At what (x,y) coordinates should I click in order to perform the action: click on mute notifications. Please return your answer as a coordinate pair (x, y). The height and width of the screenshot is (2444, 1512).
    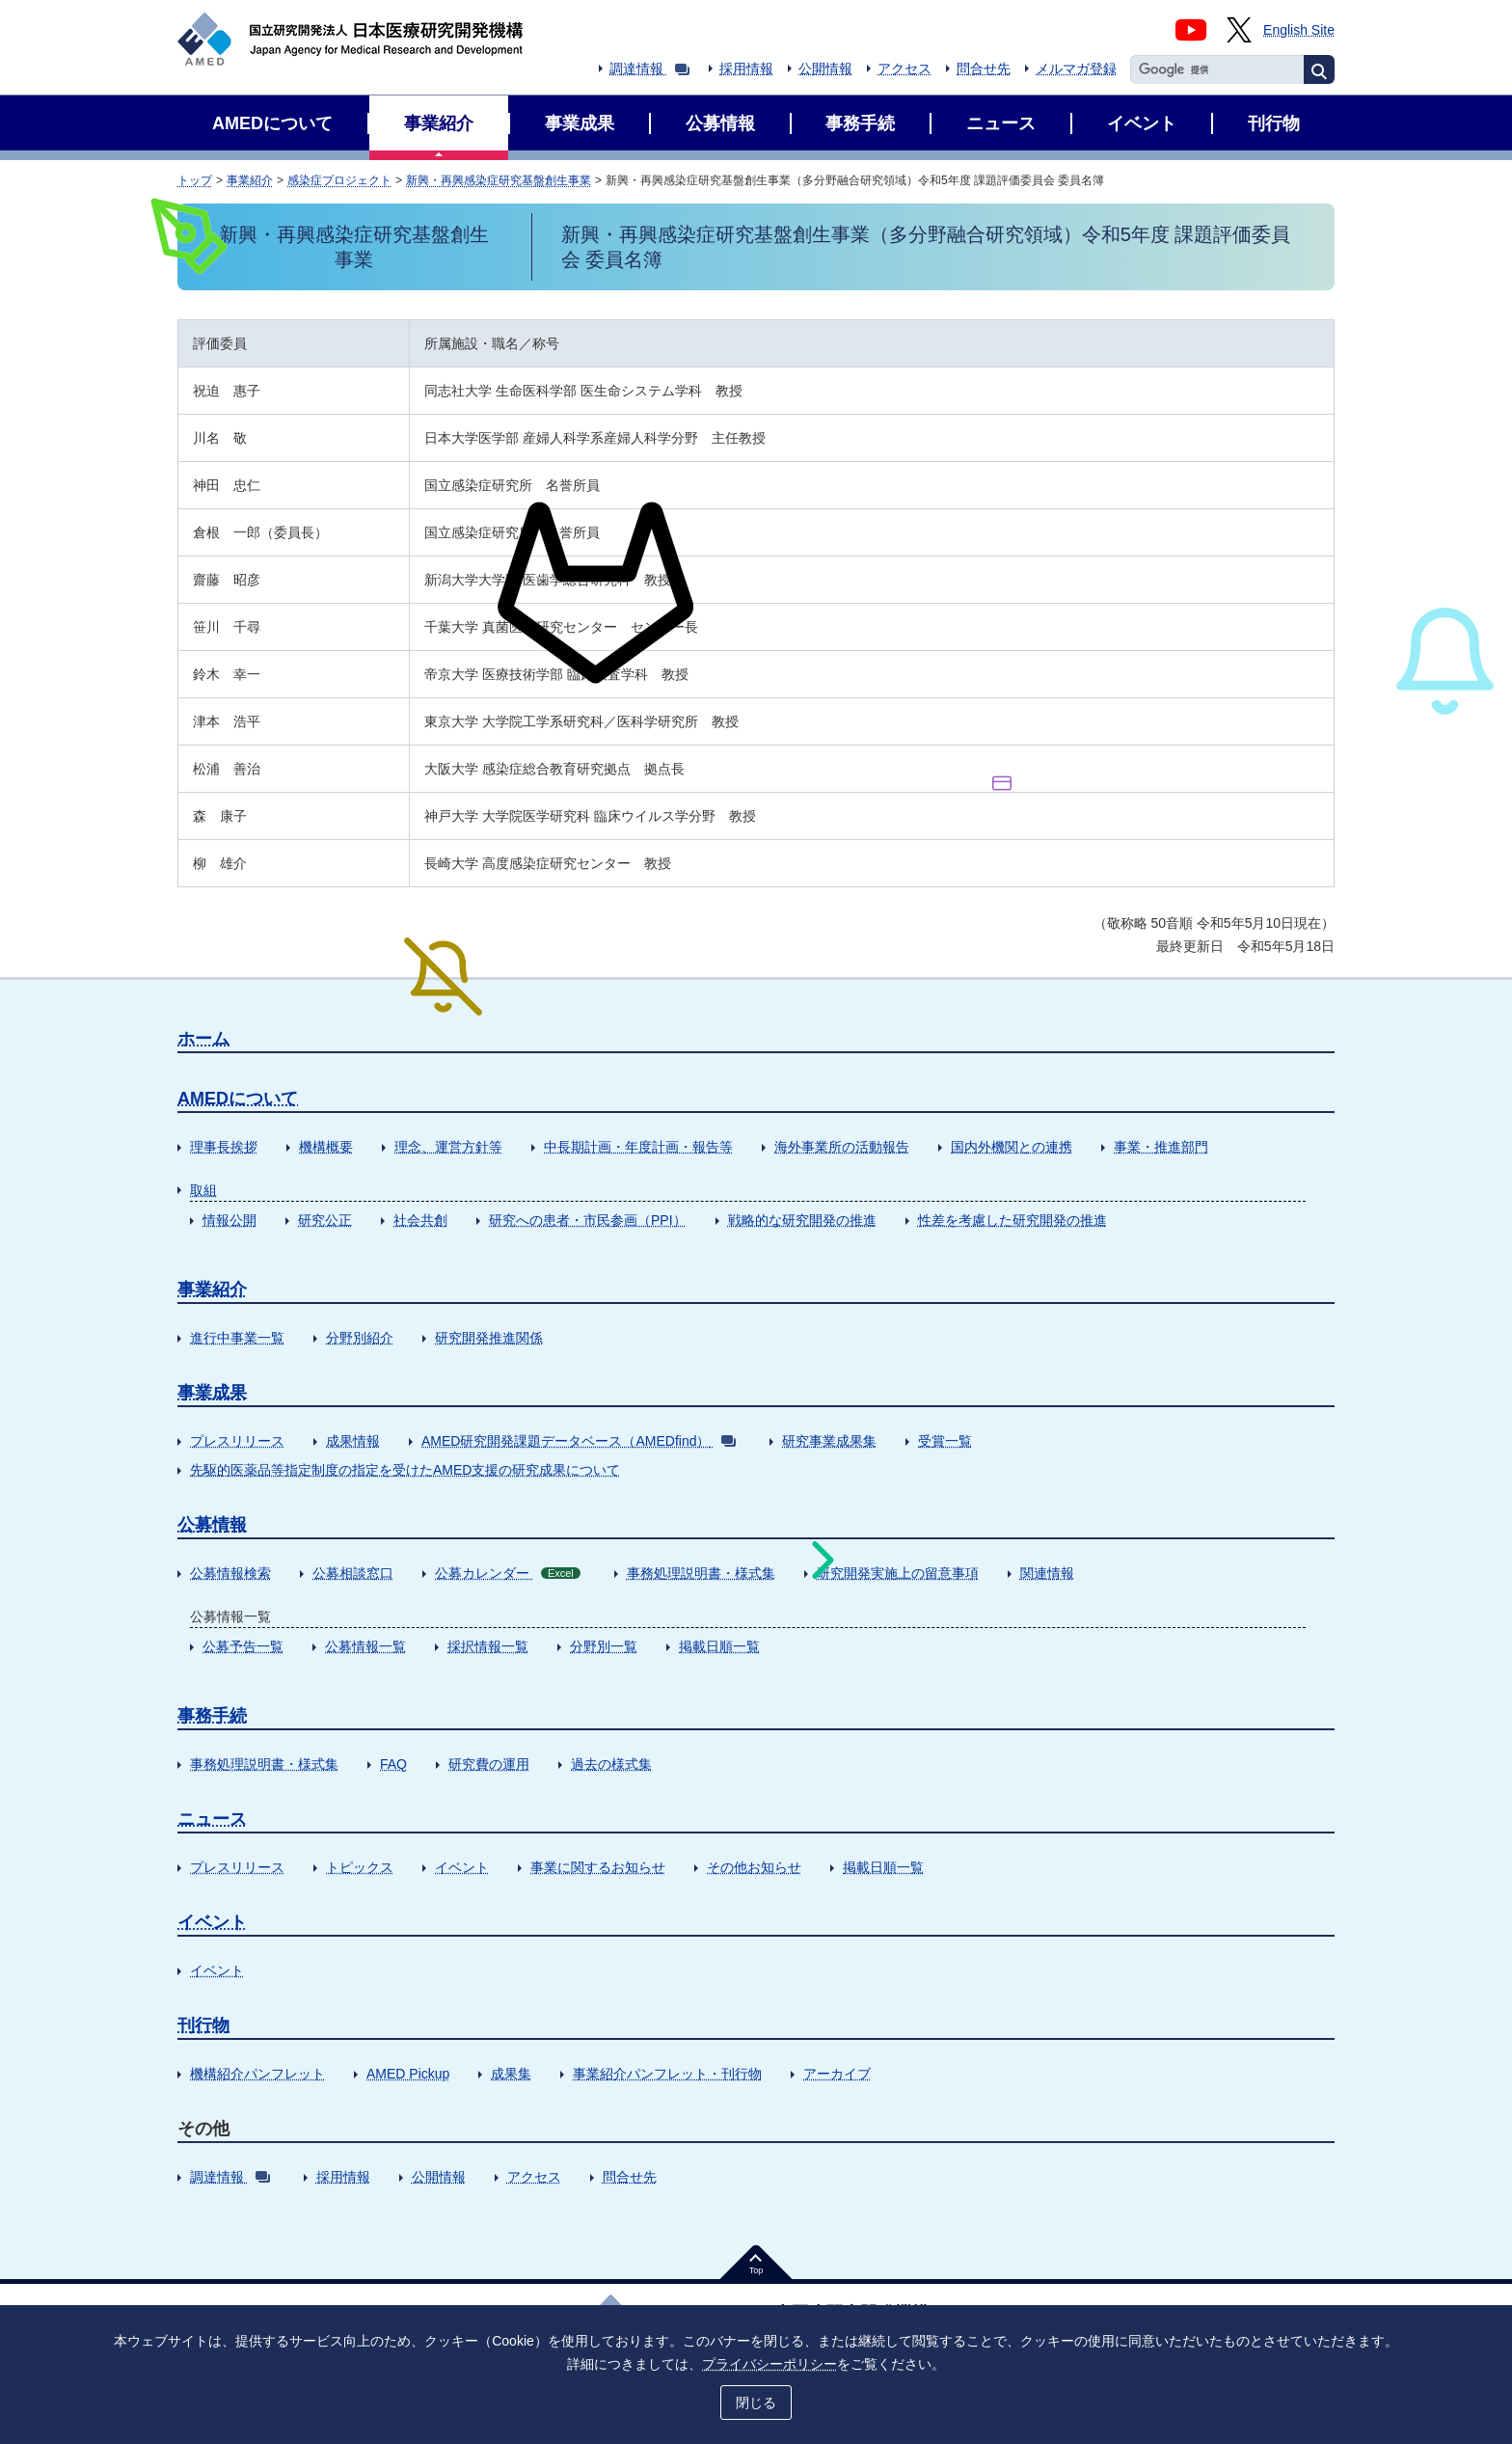
    Looking at the image, I should click on (443, 976).